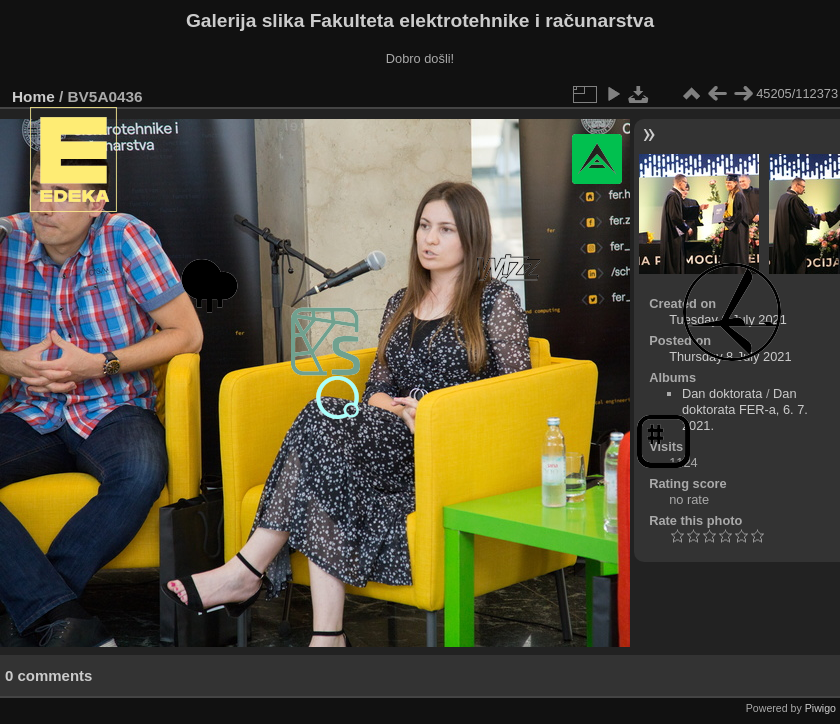 This screenshot has width=840, height=724. I want to click on visit the Spyderide website or app, so click(325, 341).